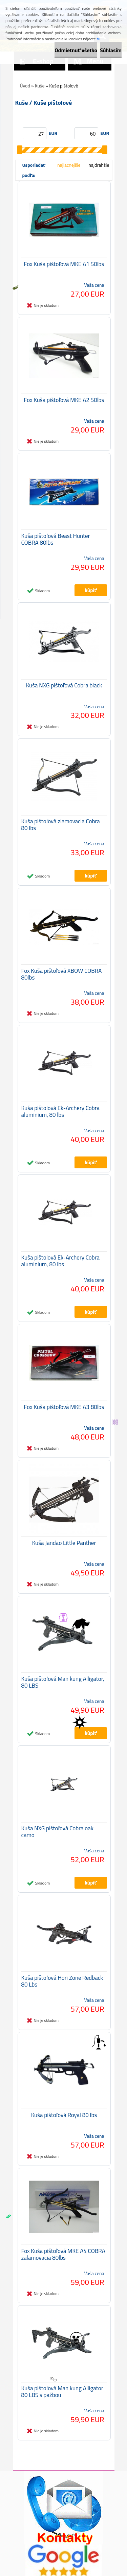 The image size is (127, 2576). What do you see at coordinates (53, 2379) in the screenshot?
I see `view diagram or flowchart` at bounding box center [53, 2379].